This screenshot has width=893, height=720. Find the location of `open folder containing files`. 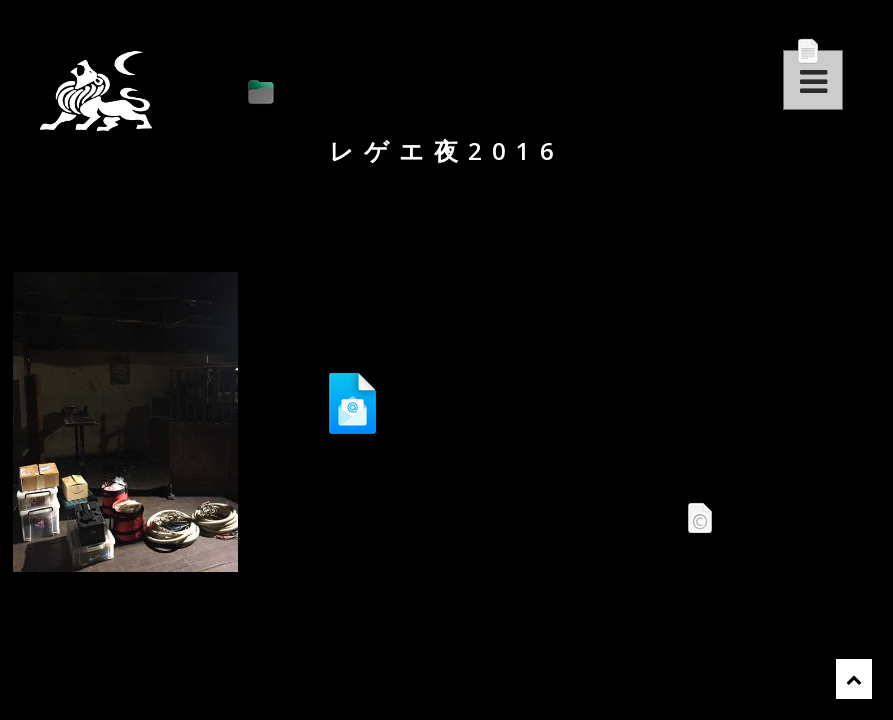

open folder containing files is located at coordinates (261, 92).